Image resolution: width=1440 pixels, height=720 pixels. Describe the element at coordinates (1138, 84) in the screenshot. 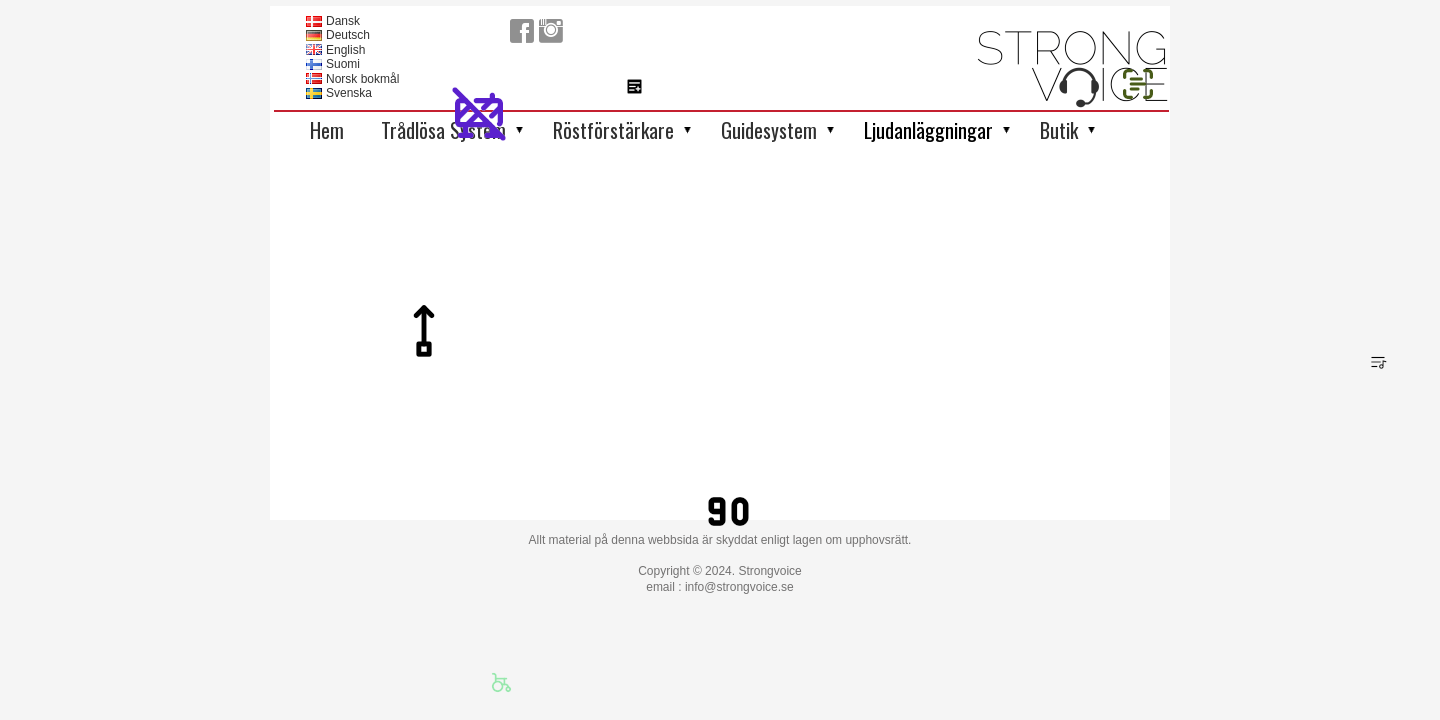

I see `scan document to extract text` at that location.